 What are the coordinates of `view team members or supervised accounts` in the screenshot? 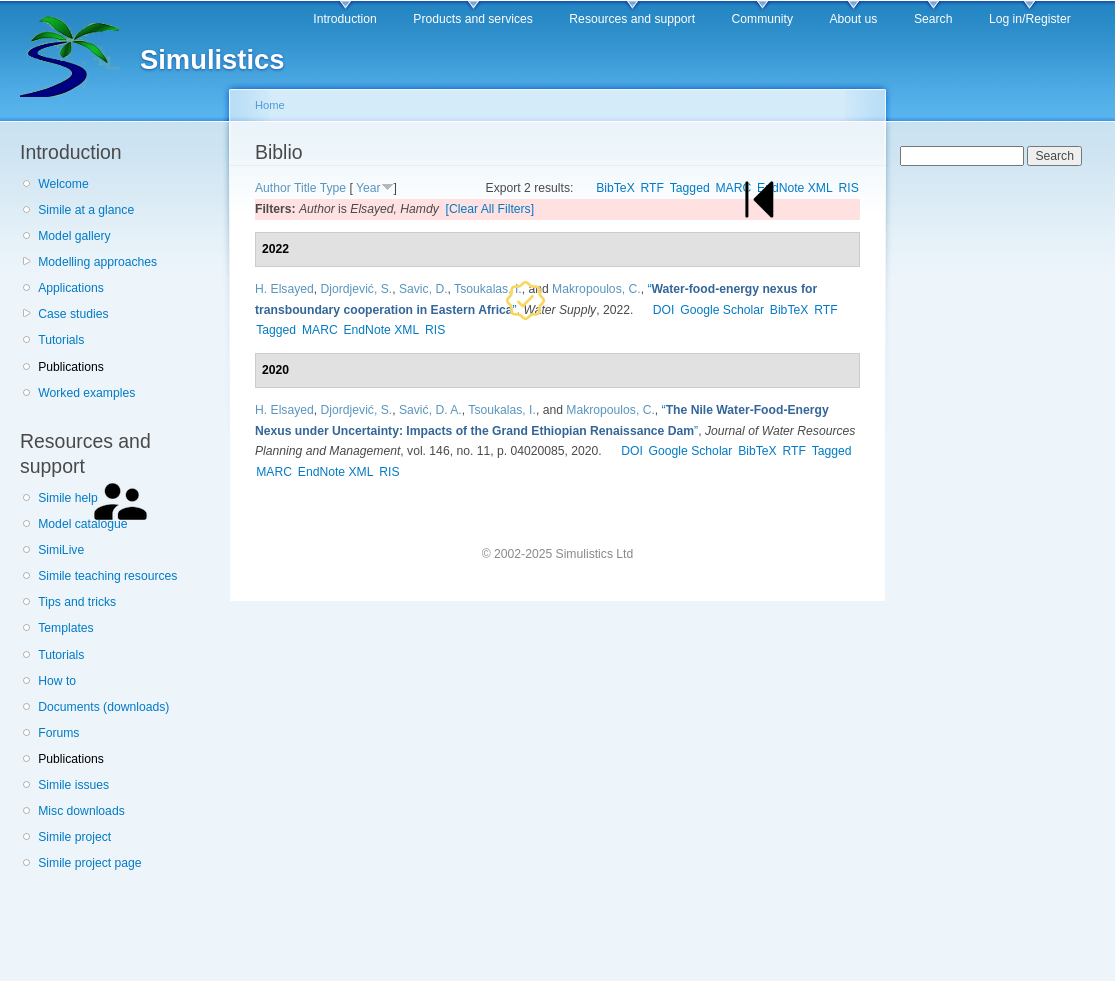 It's located at (120, 501).